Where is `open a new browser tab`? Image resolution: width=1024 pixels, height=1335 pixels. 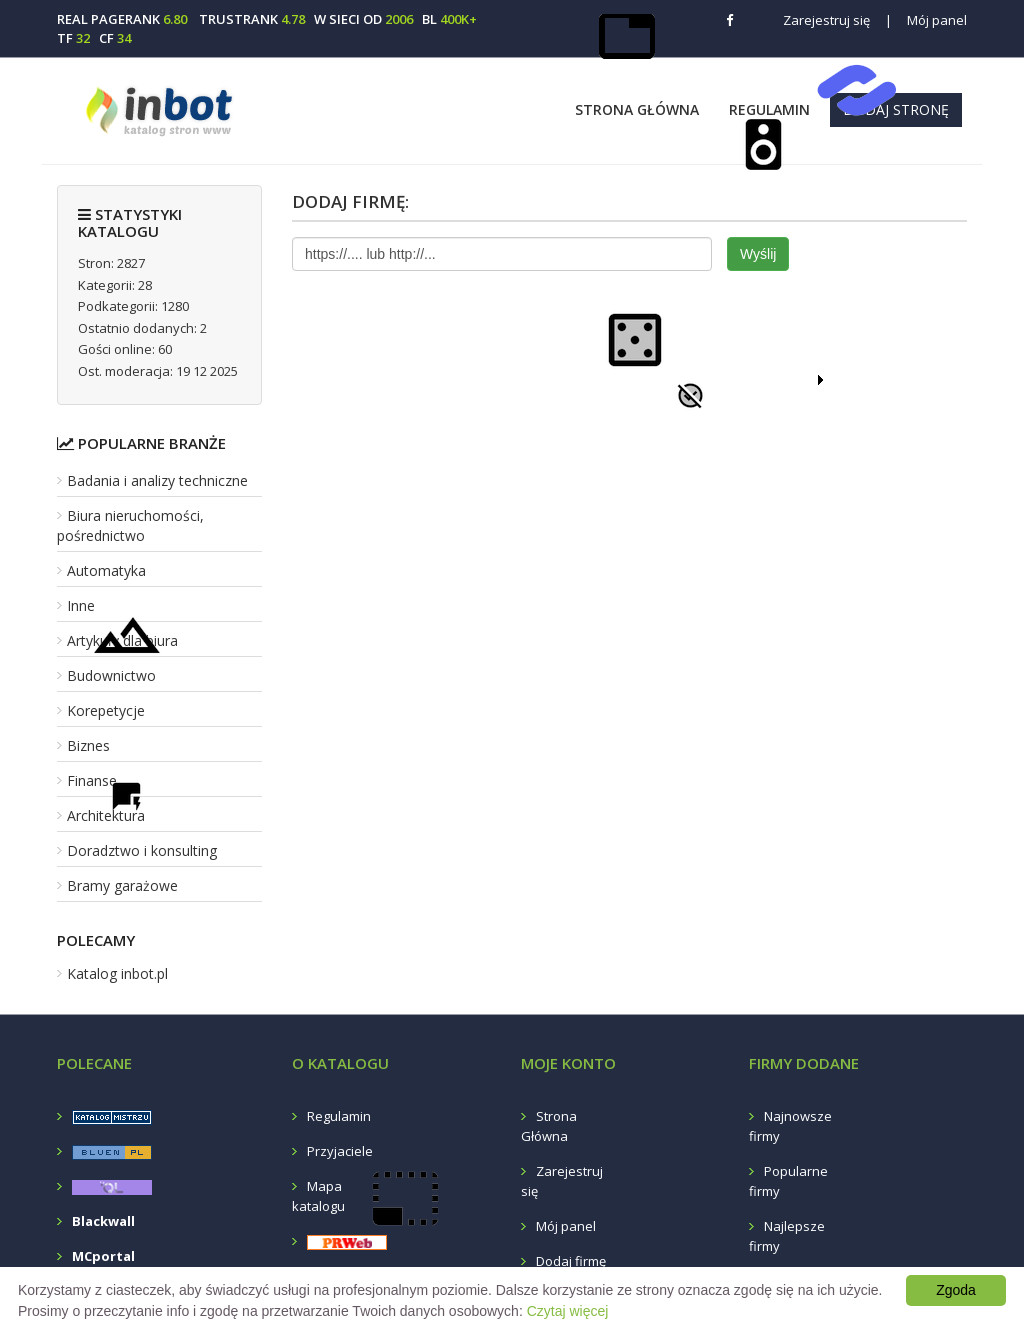 open a new browser tab is located at coordinates (627, 36).